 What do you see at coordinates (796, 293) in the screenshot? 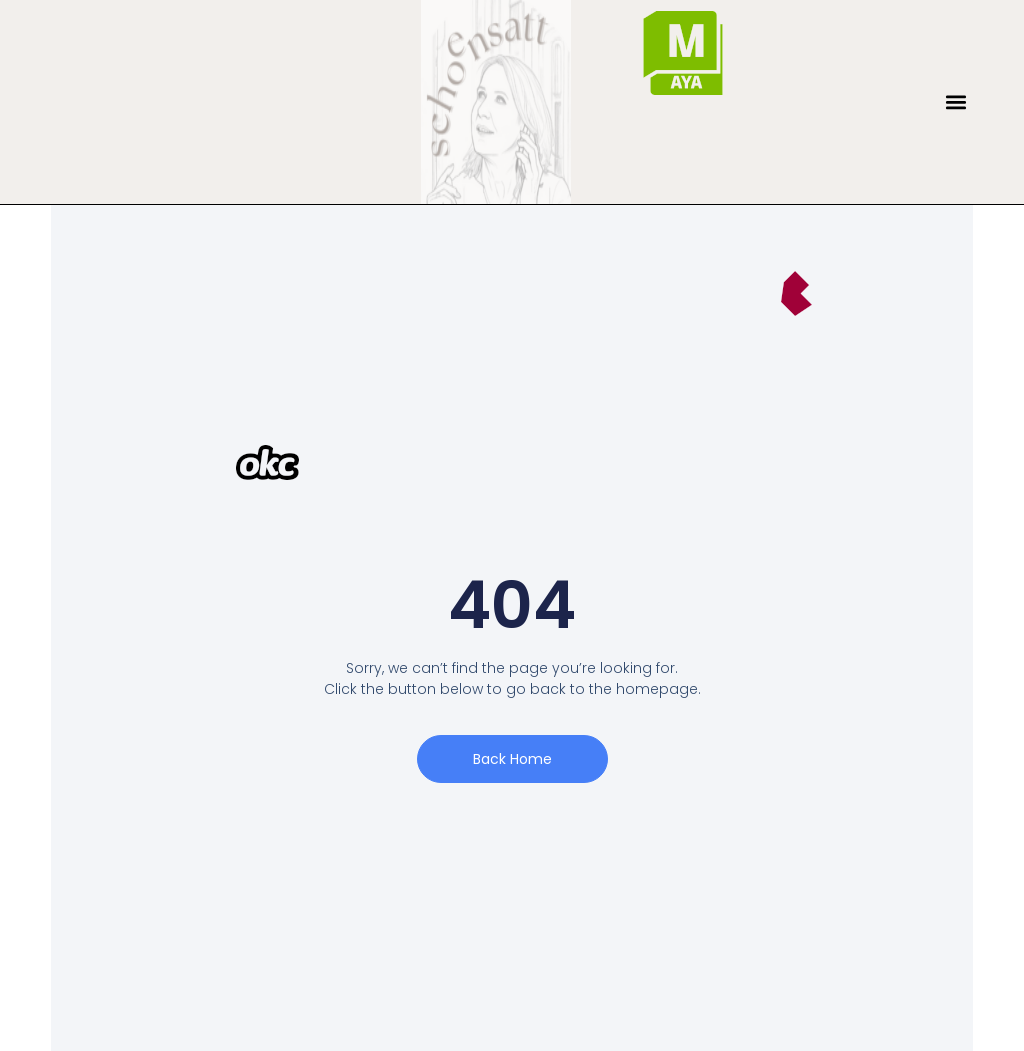
I see `bulma CSS framework logo` at bounding box center [796, 293].